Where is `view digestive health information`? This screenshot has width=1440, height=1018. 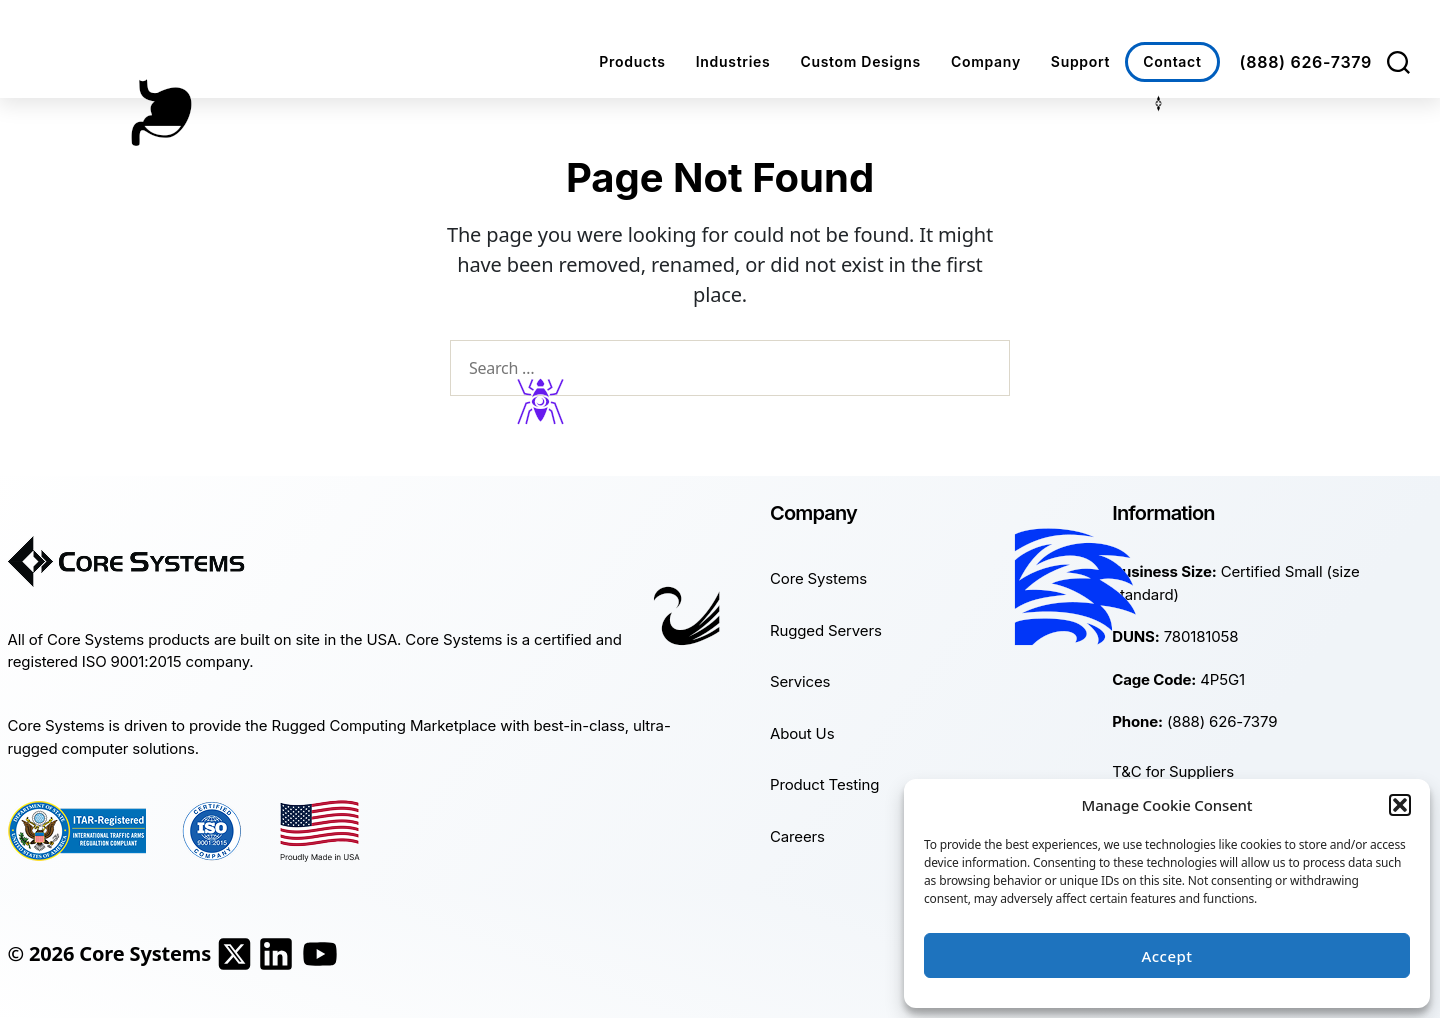 view digestive health information is located at coordinates (161, 112).